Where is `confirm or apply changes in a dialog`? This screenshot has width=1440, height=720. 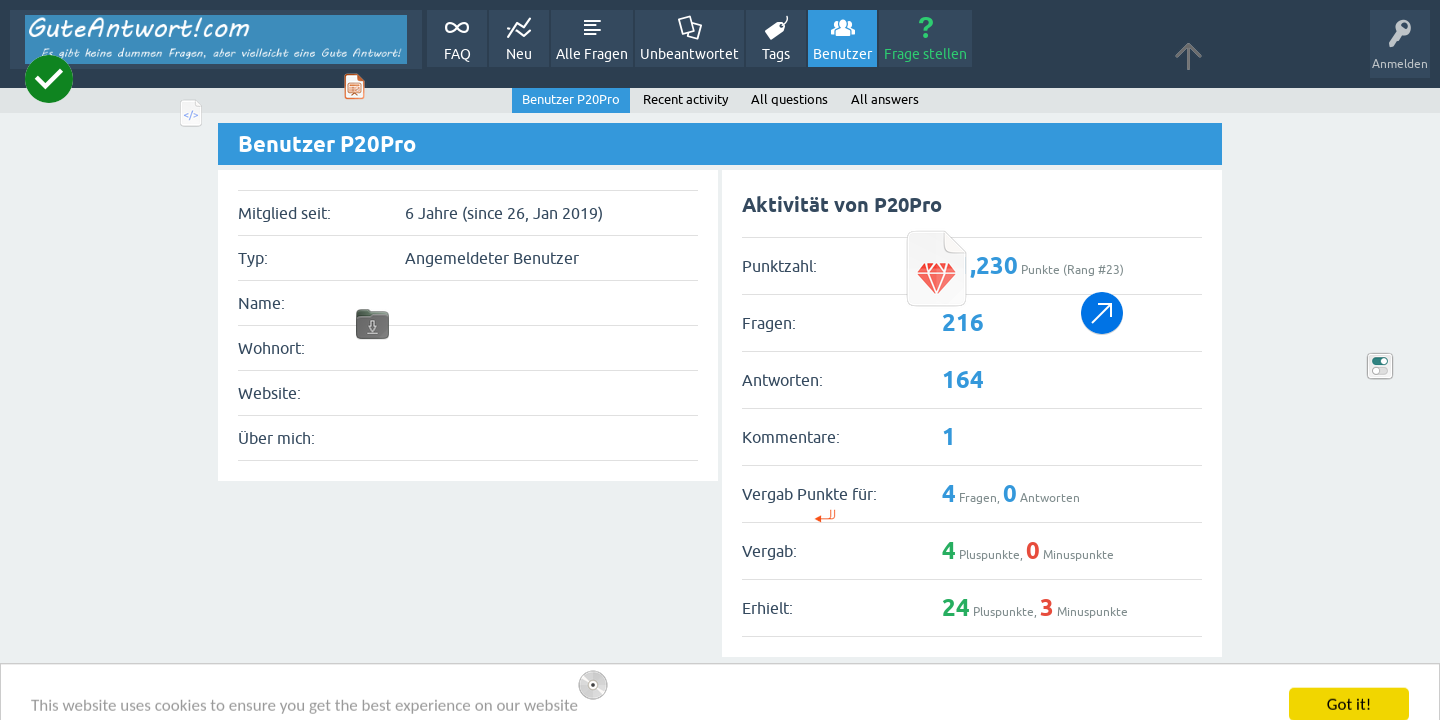 confirm or apply changes in a dialog is located at coordinates (49, 79).